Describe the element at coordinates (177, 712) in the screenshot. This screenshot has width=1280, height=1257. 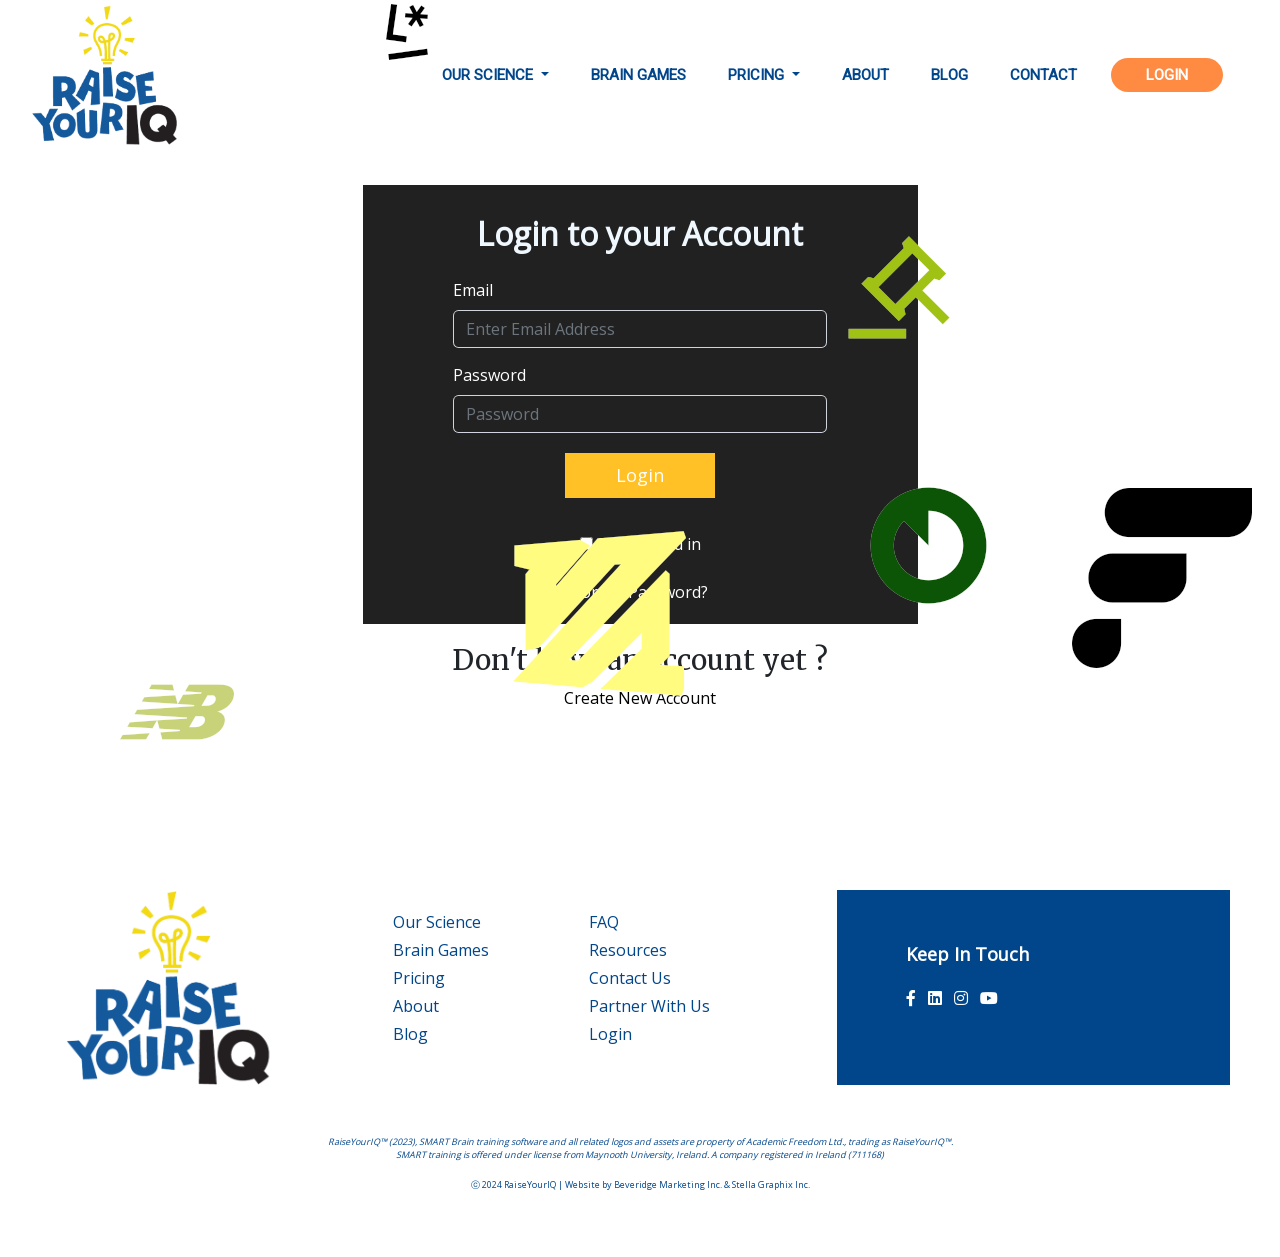
I see `New Balance brand logo` at that location.